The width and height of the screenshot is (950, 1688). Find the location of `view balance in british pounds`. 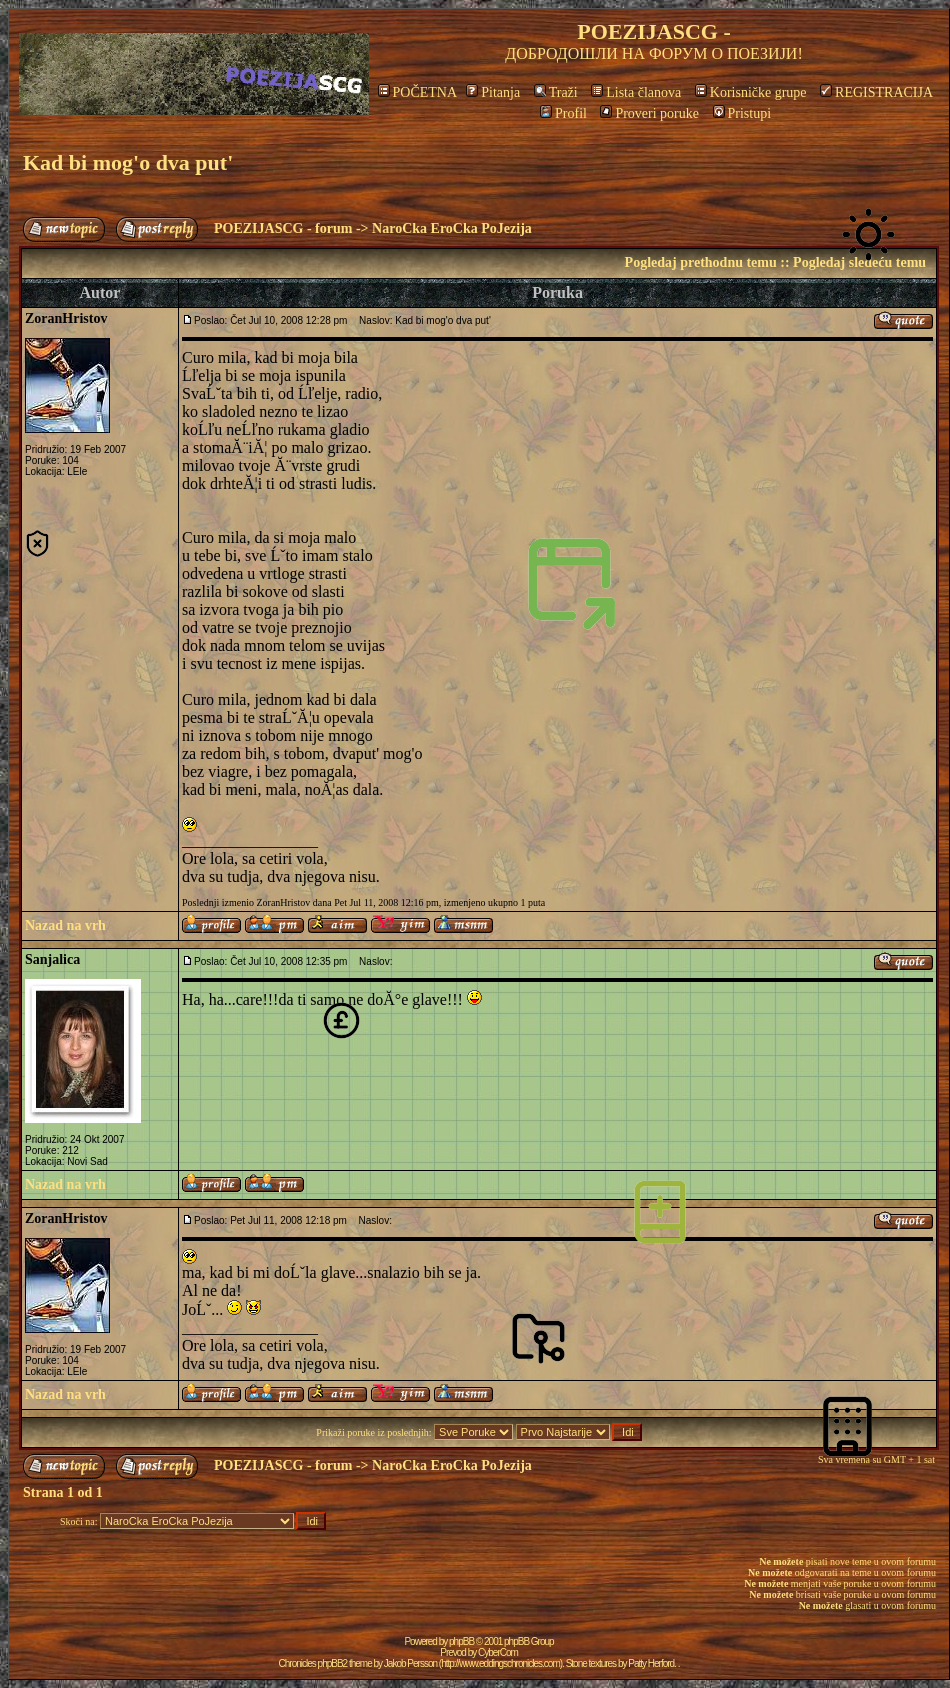

view balance in british pounds is located at coordinates (341, 1020).